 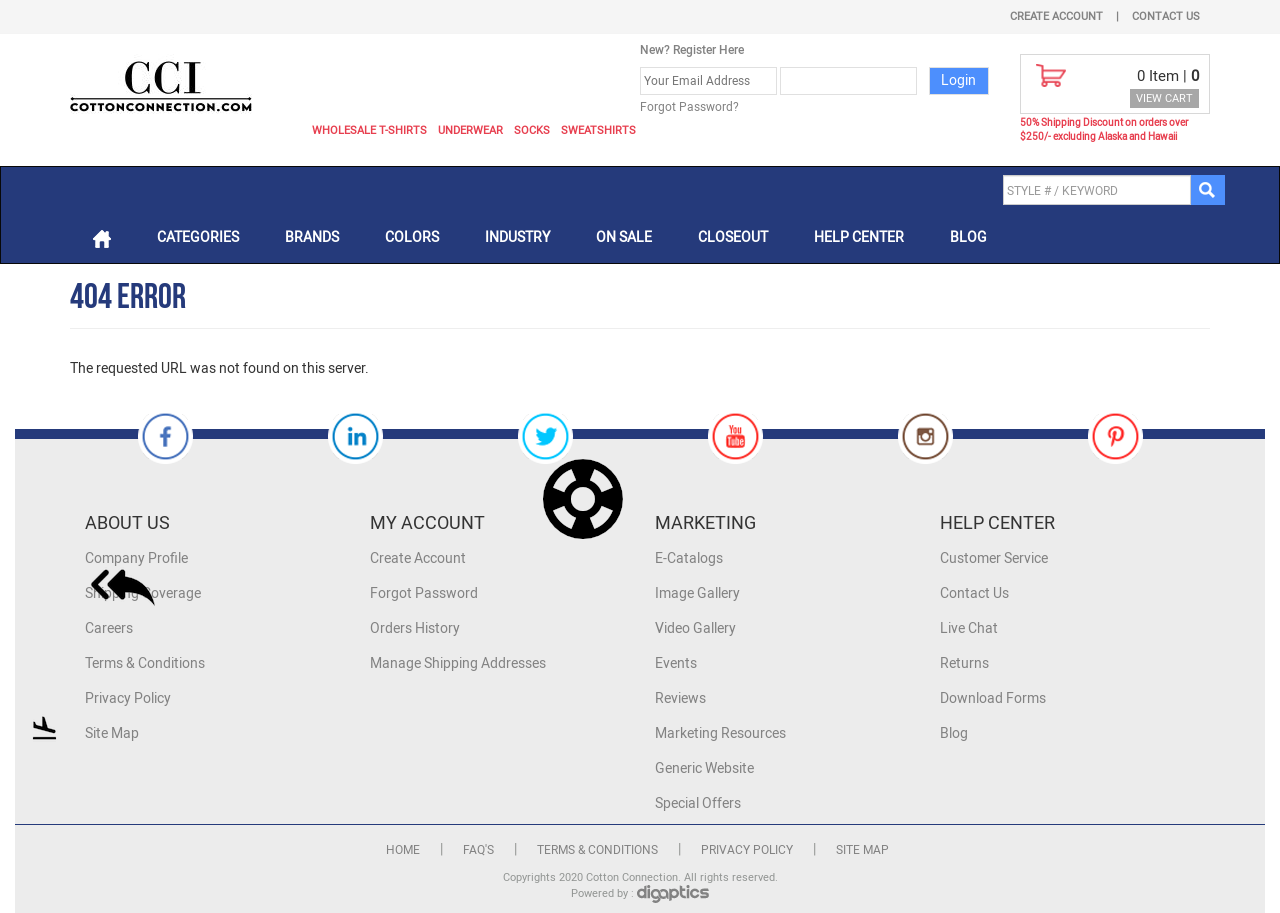 What do you see at coordinates (583, 499) in the screenshot?
I see `access help and support options` at bounding box center [583, 499].